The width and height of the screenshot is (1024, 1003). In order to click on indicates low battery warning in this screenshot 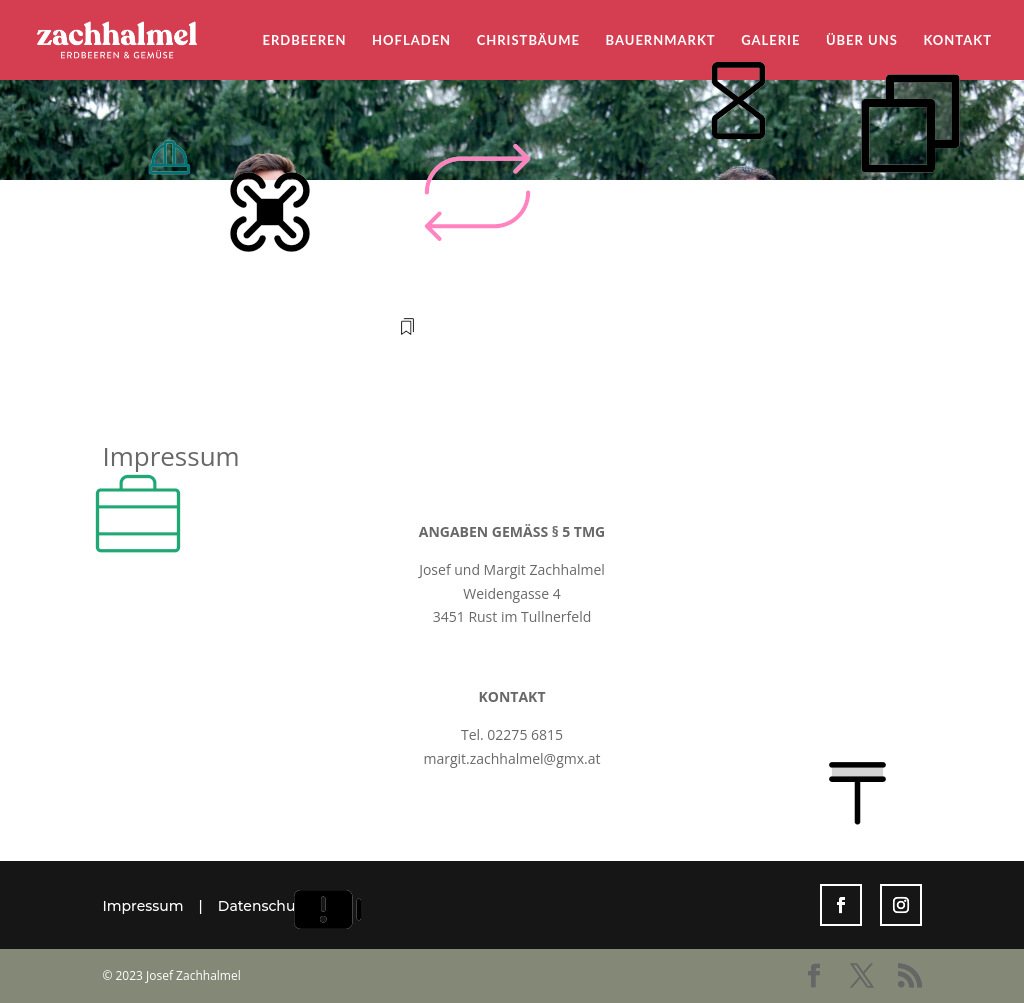, I will do `click(326, 909)`.